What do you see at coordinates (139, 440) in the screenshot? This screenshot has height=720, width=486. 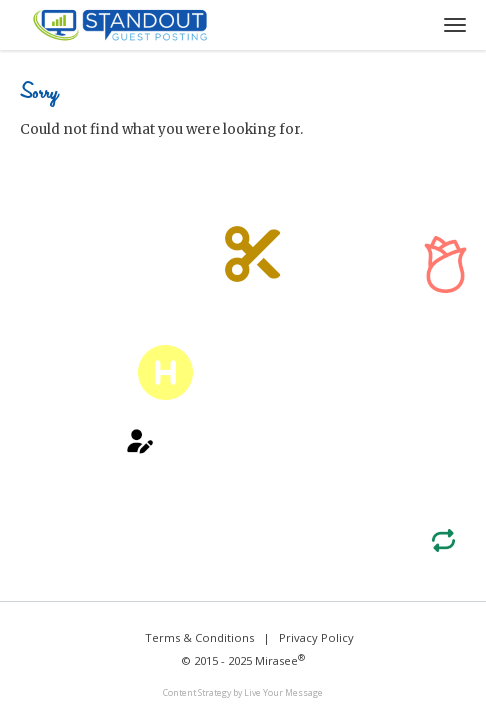 I see `edit user profile` at bounding box center [139, 440].